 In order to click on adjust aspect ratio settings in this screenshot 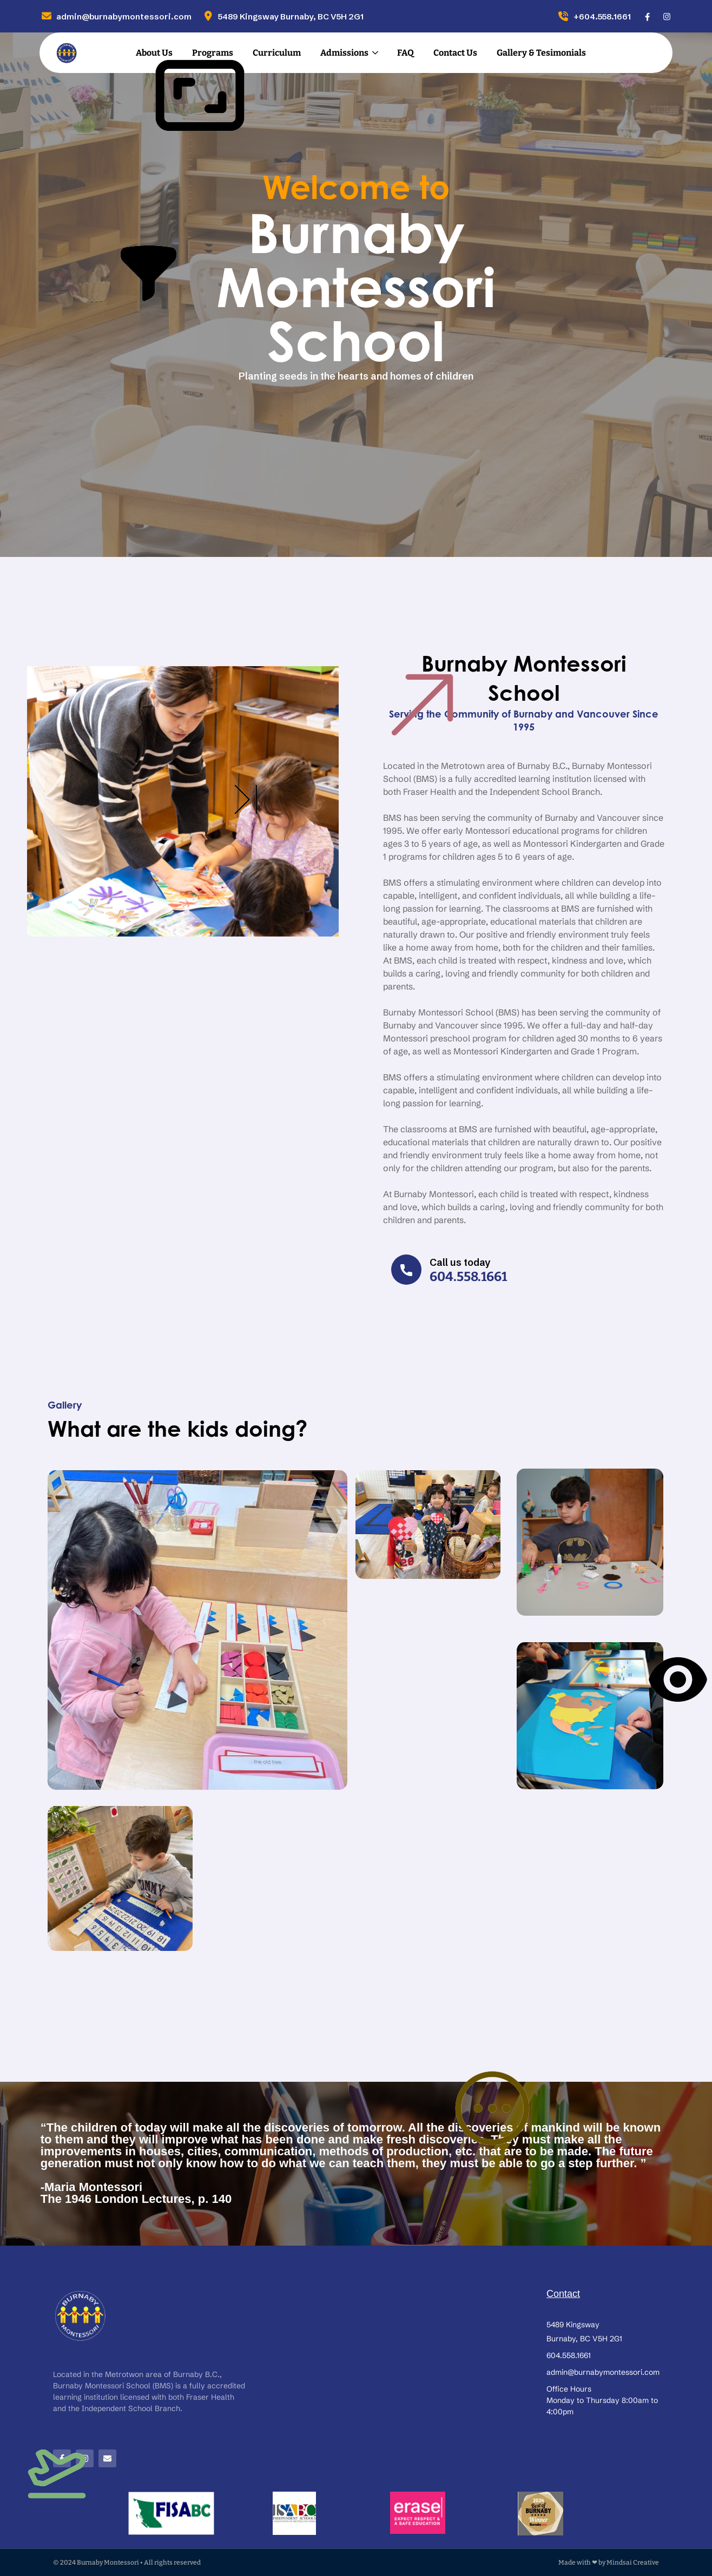, I will do `click(200, 95)`.